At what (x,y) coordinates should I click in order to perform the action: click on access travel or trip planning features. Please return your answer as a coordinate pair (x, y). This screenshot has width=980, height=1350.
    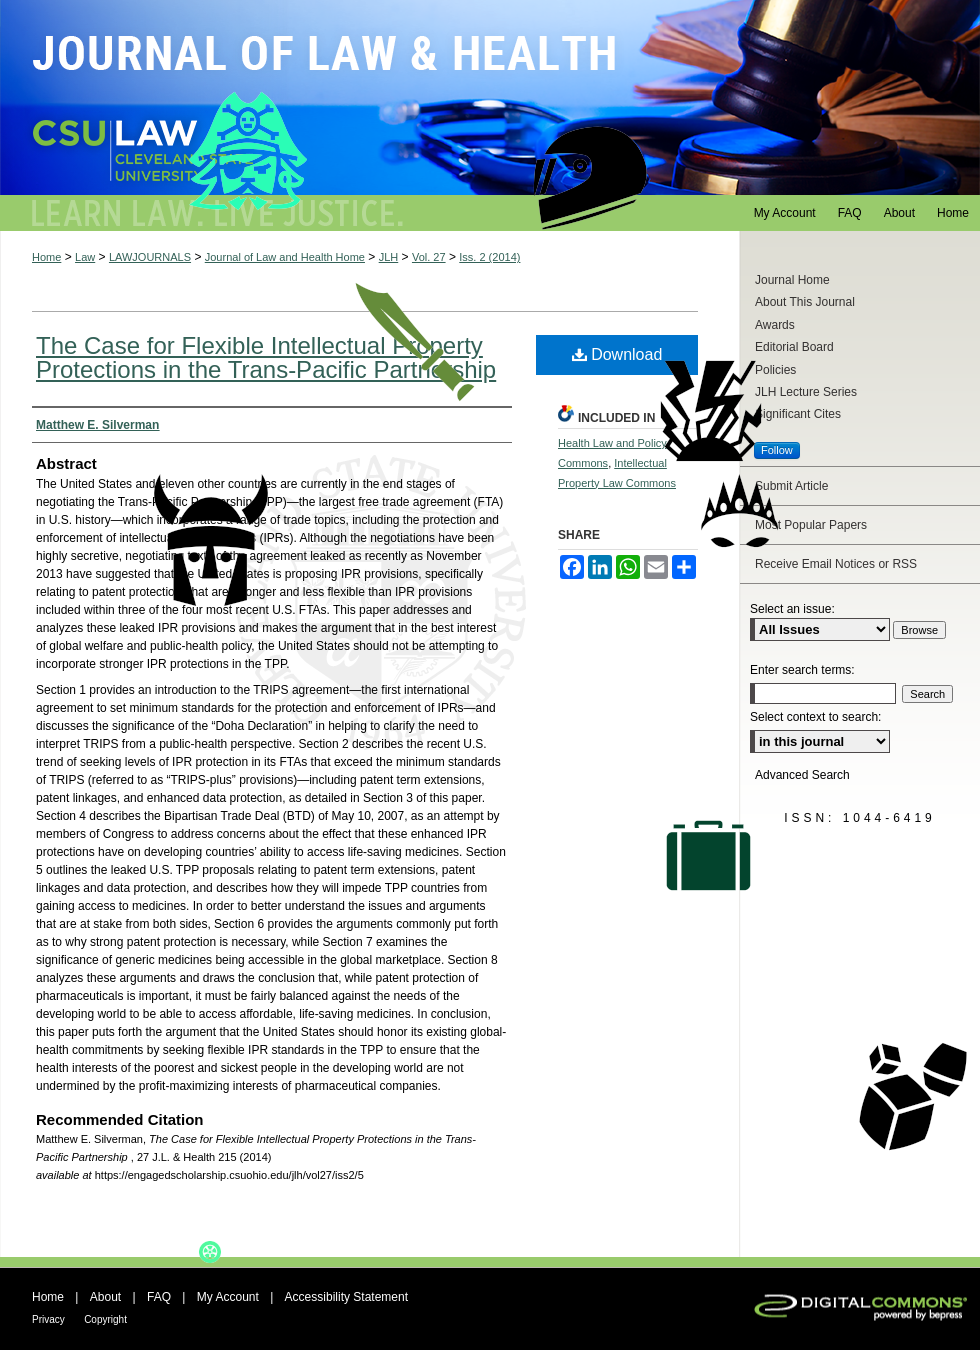
    Looking at the image, I should click on (708, 857).